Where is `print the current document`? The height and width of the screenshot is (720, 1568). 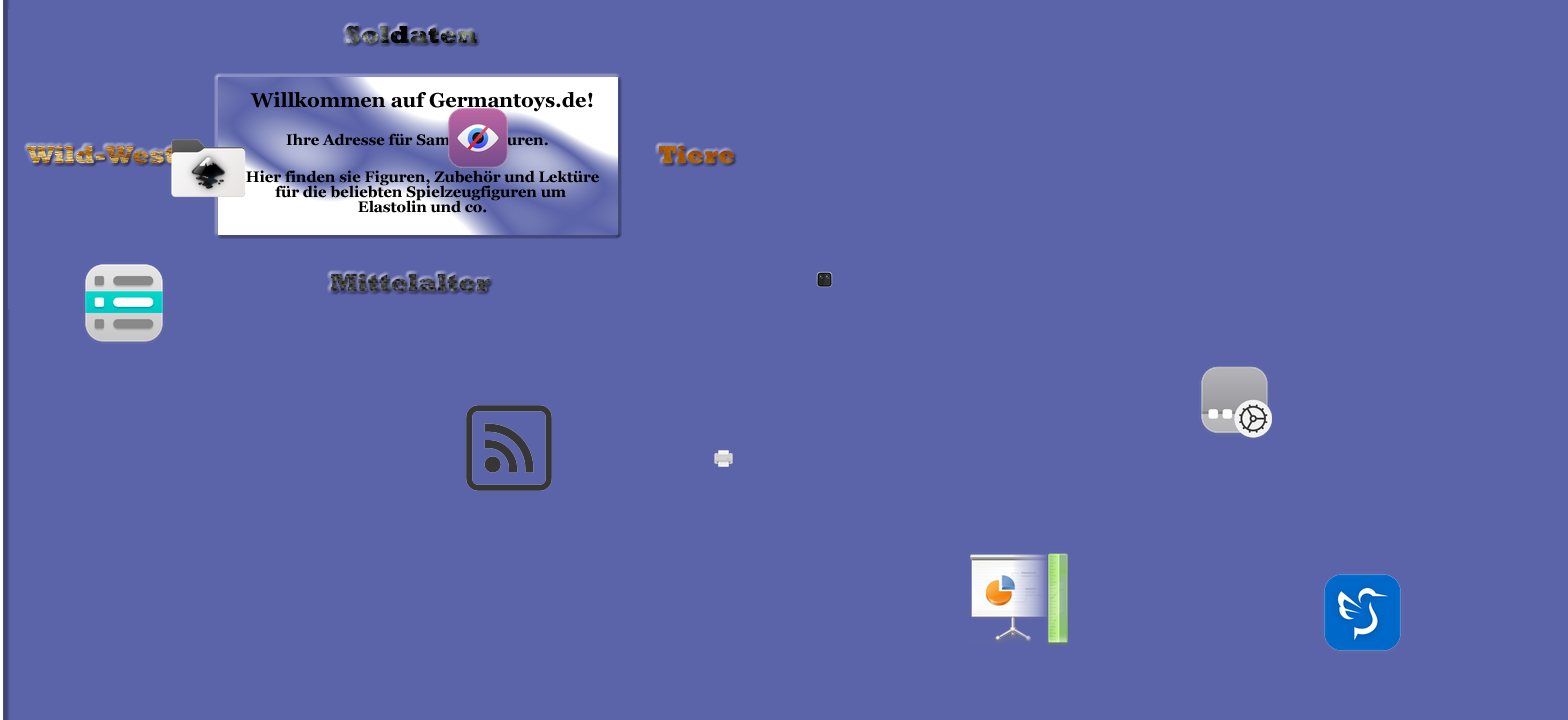
print the current document is located at coordinates (723, 458).